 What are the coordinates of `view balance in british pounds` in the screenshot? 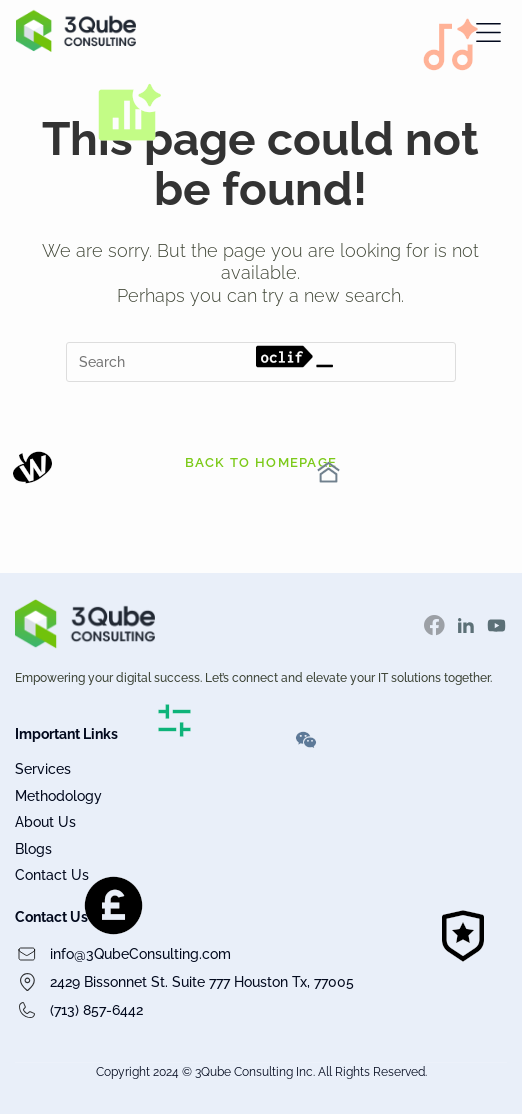 It's located at (113, 905).